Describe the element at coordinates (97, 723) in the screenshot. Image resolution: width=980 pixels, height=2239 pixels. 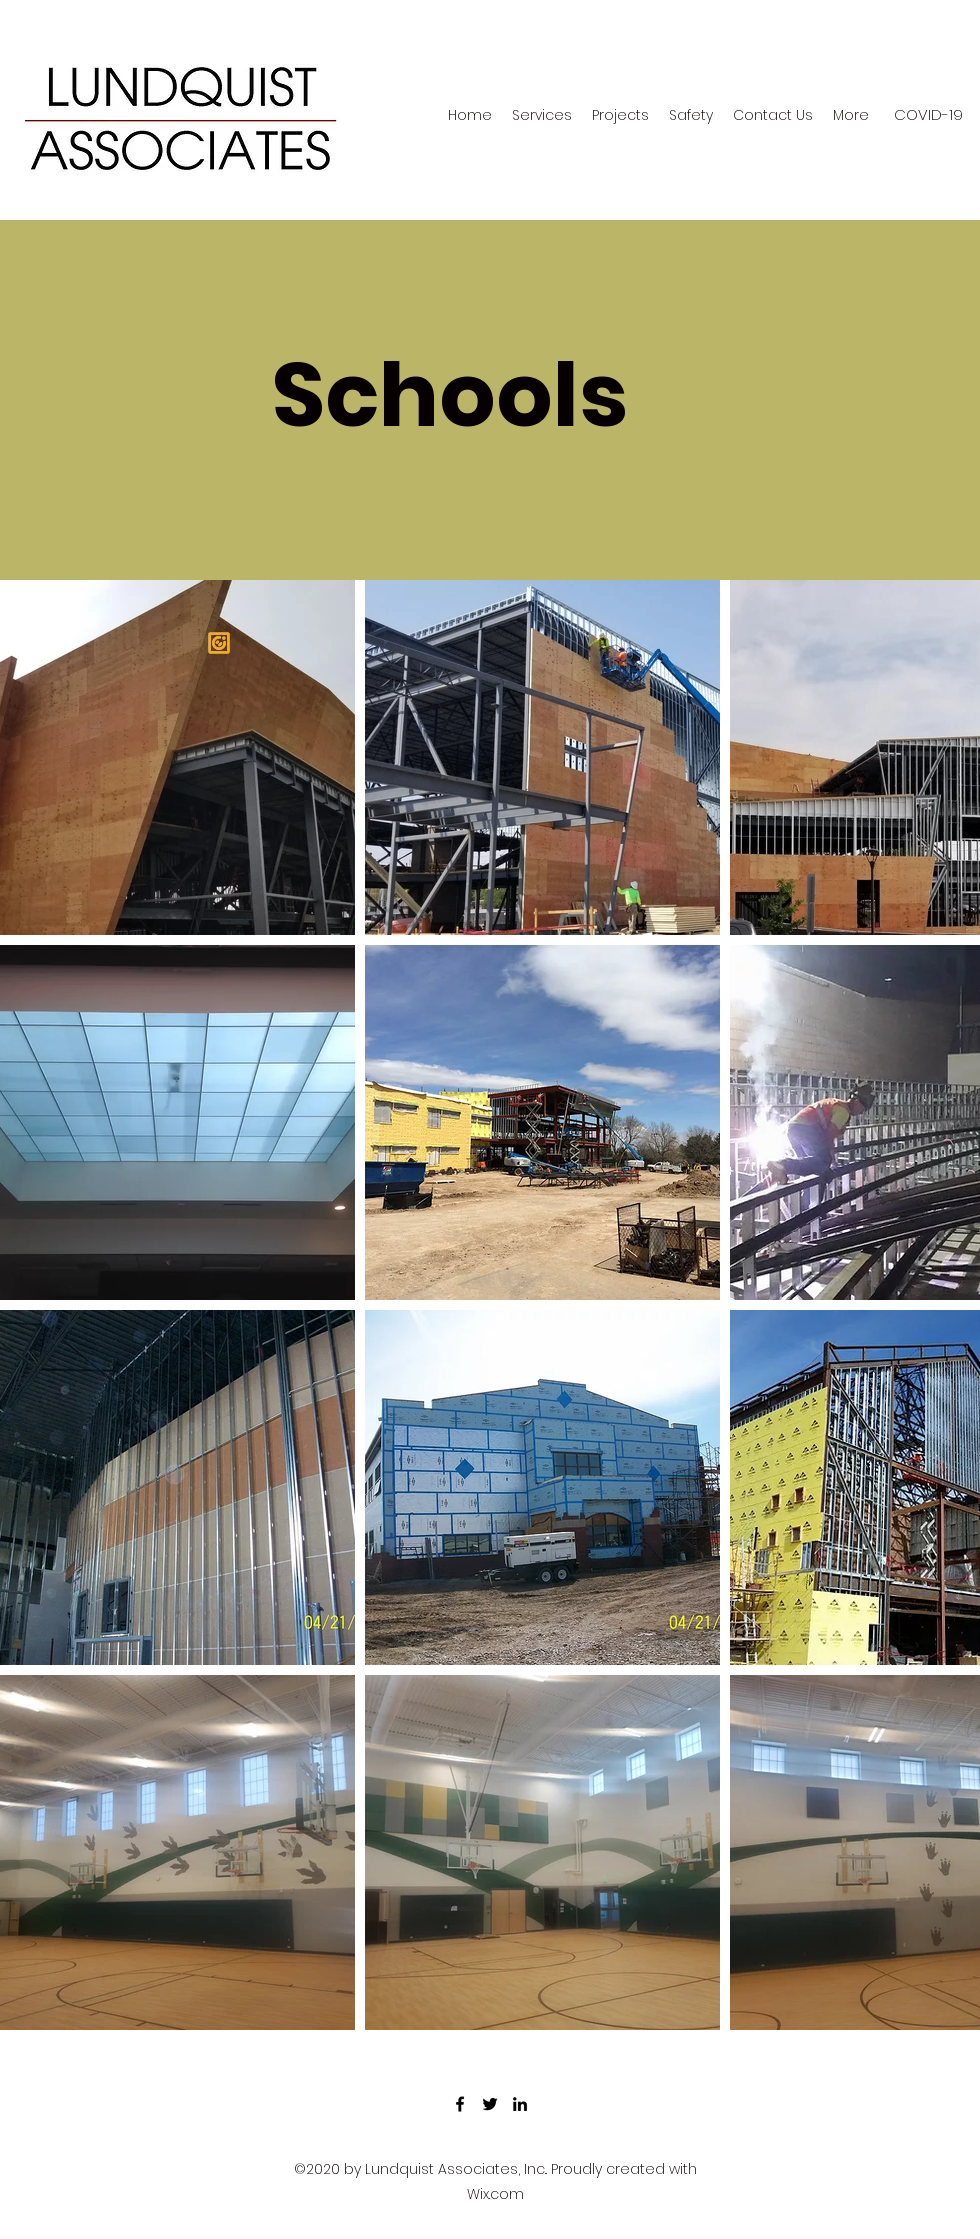
I see `view scatter plot data` at that location.